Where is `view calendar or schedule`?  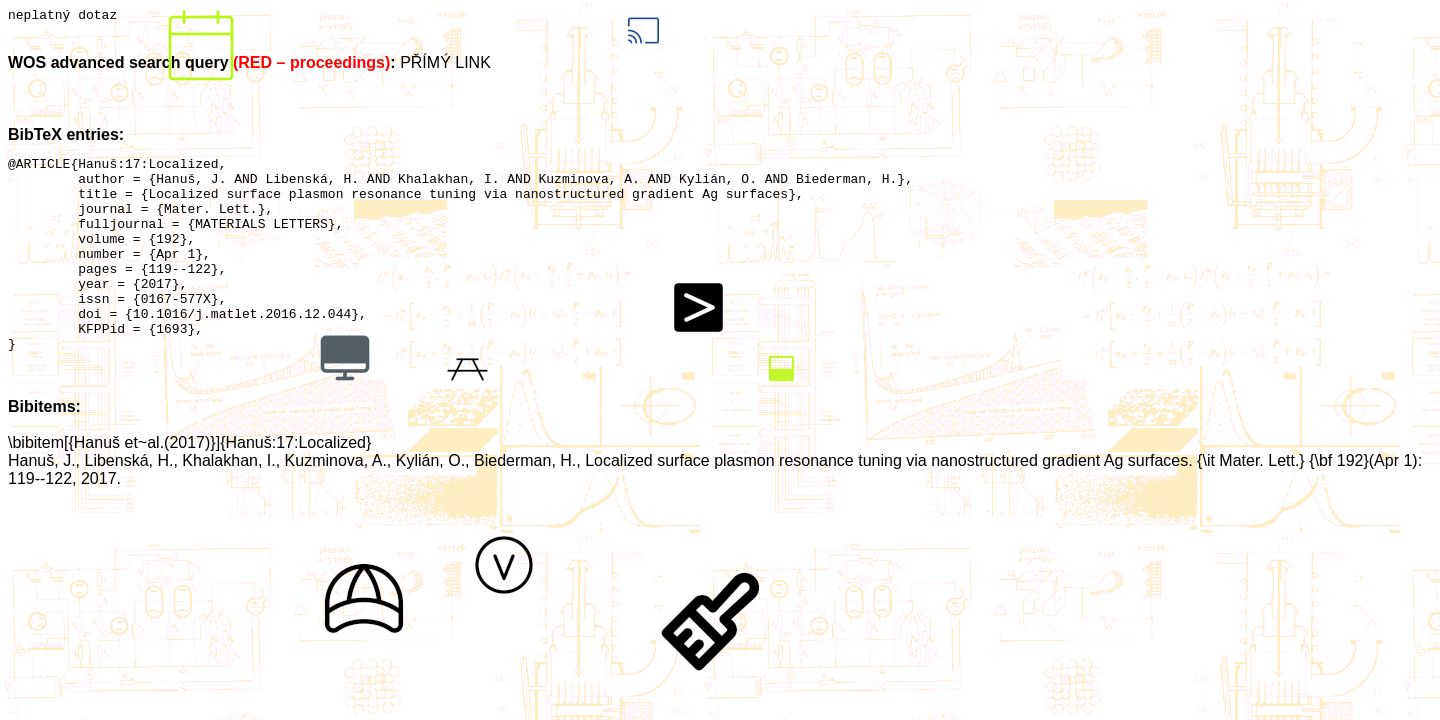
view calendar or schedule is located at coordinates (201, 48).